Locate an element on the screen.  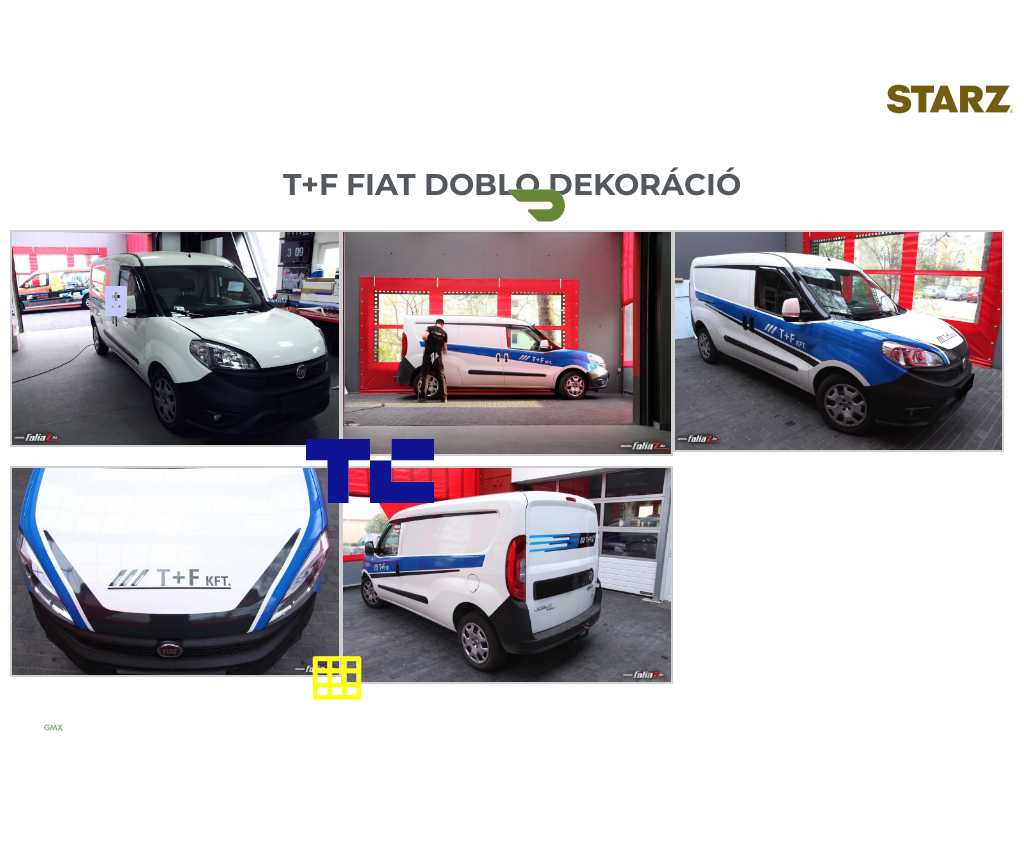
switch to grid view layout is located at coordinates (337, 678).